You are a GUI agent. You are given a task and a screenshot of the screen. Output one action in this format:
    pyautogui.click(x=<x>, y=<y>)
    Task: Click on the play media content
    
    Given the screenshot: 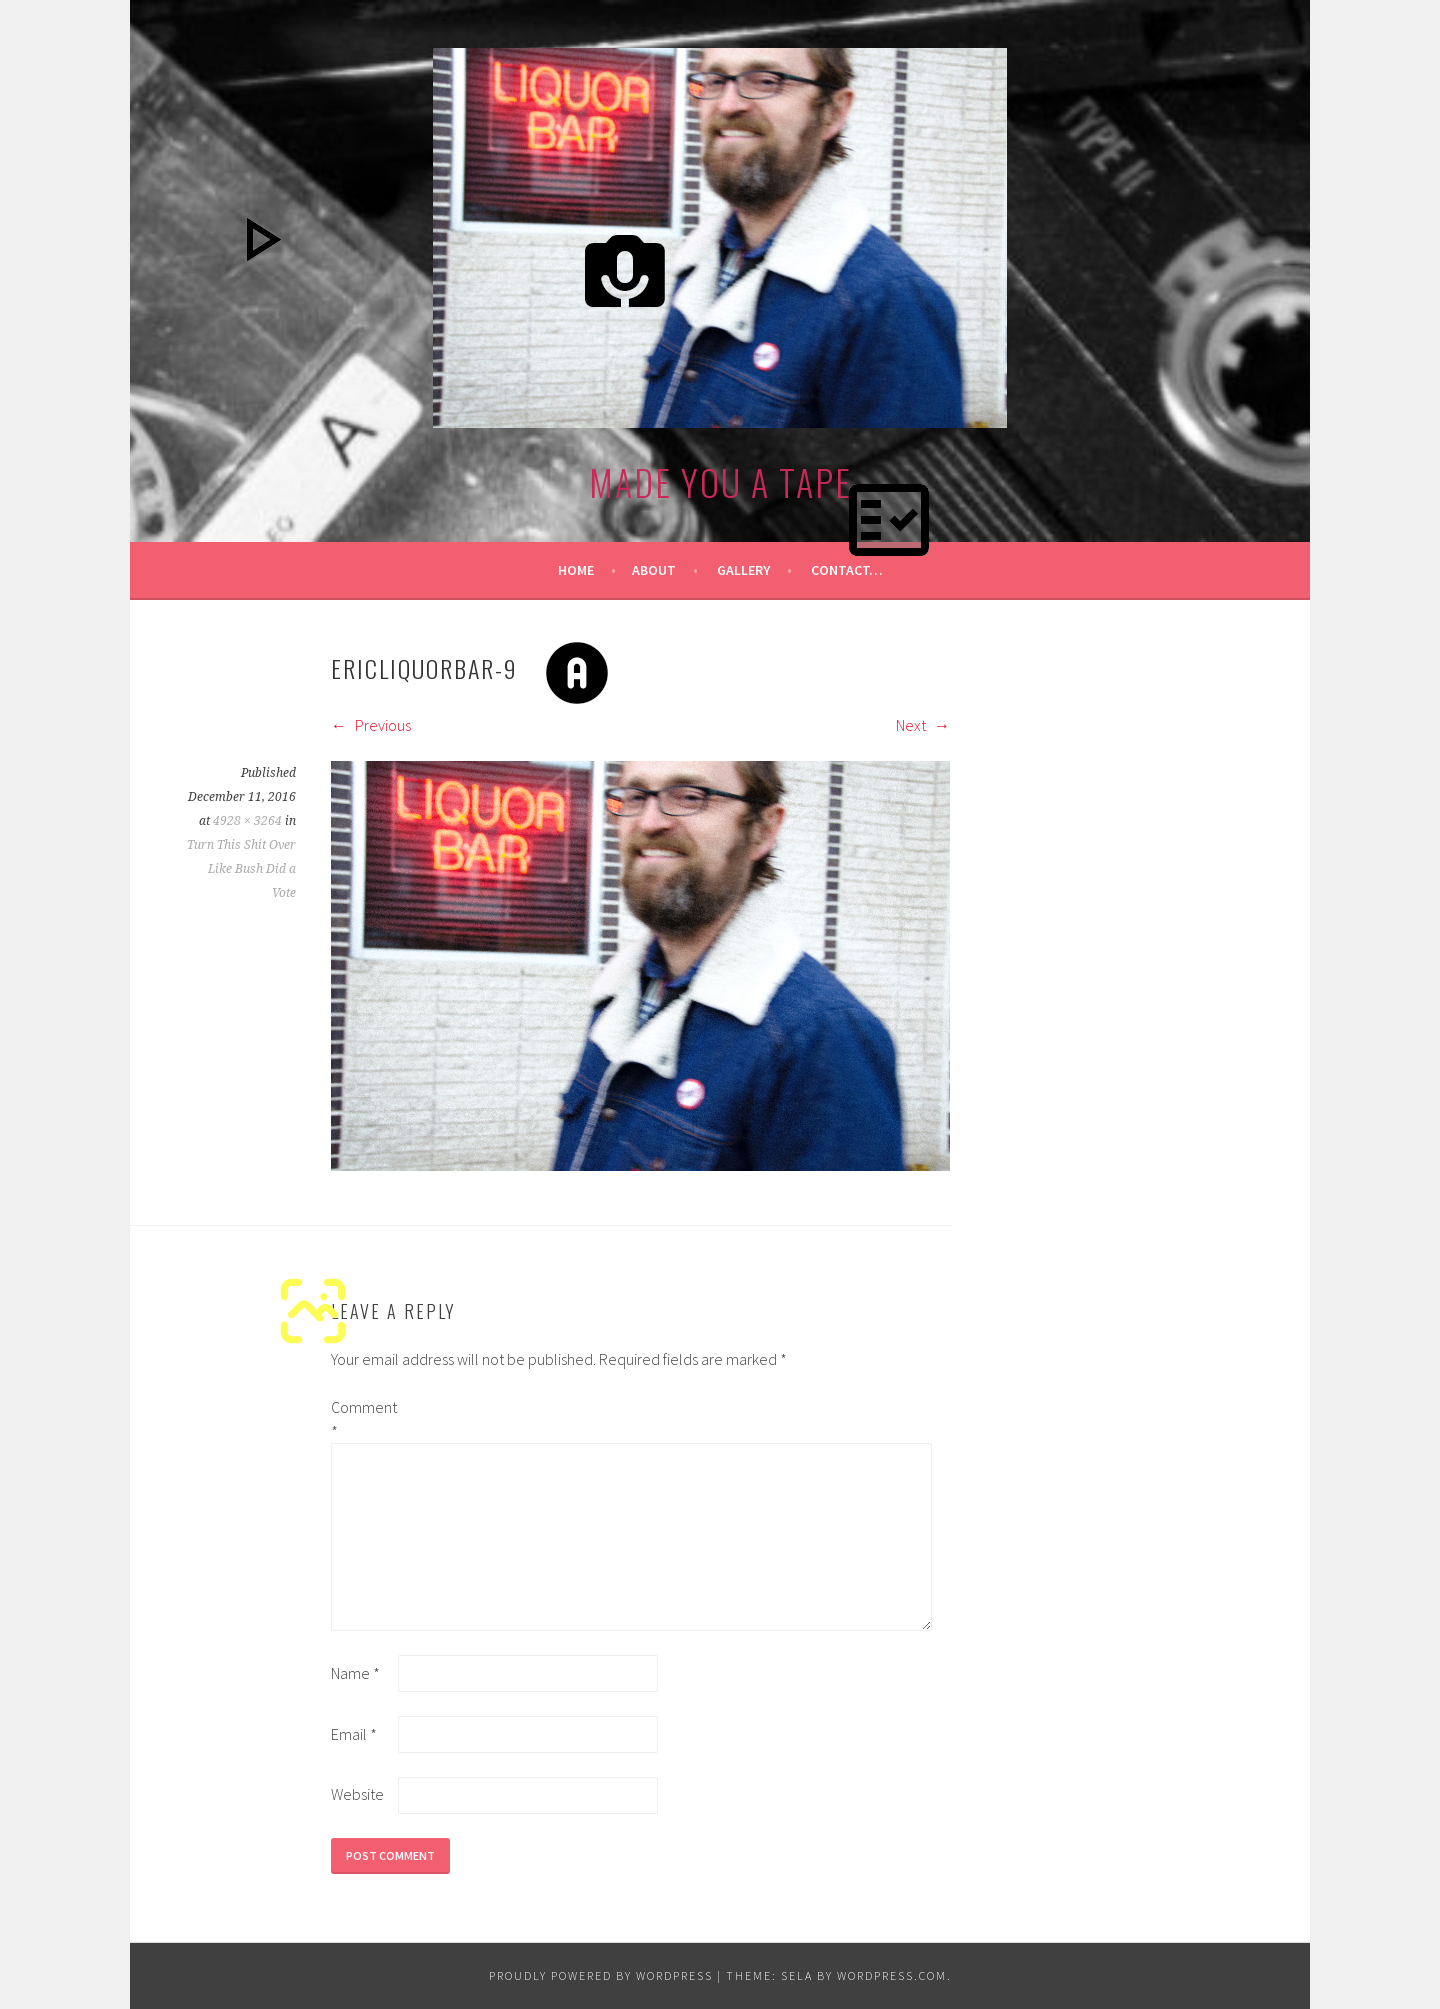 What is the action you would take?
    pyautogui.click(x=259, y=239)
    